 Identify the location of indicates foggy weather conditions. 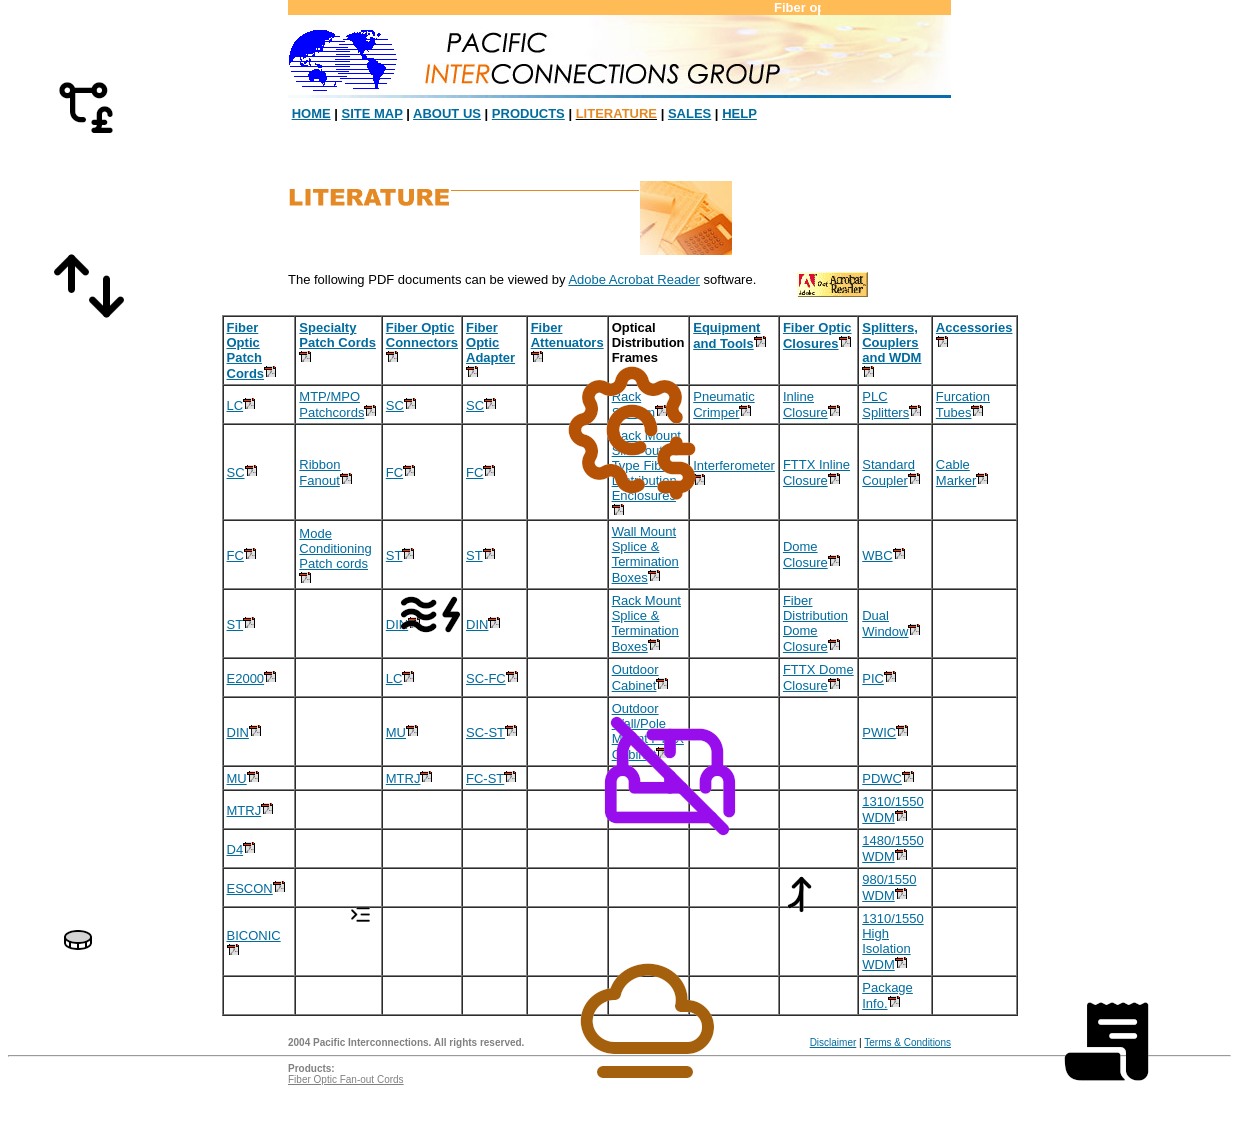
(645, 1024).